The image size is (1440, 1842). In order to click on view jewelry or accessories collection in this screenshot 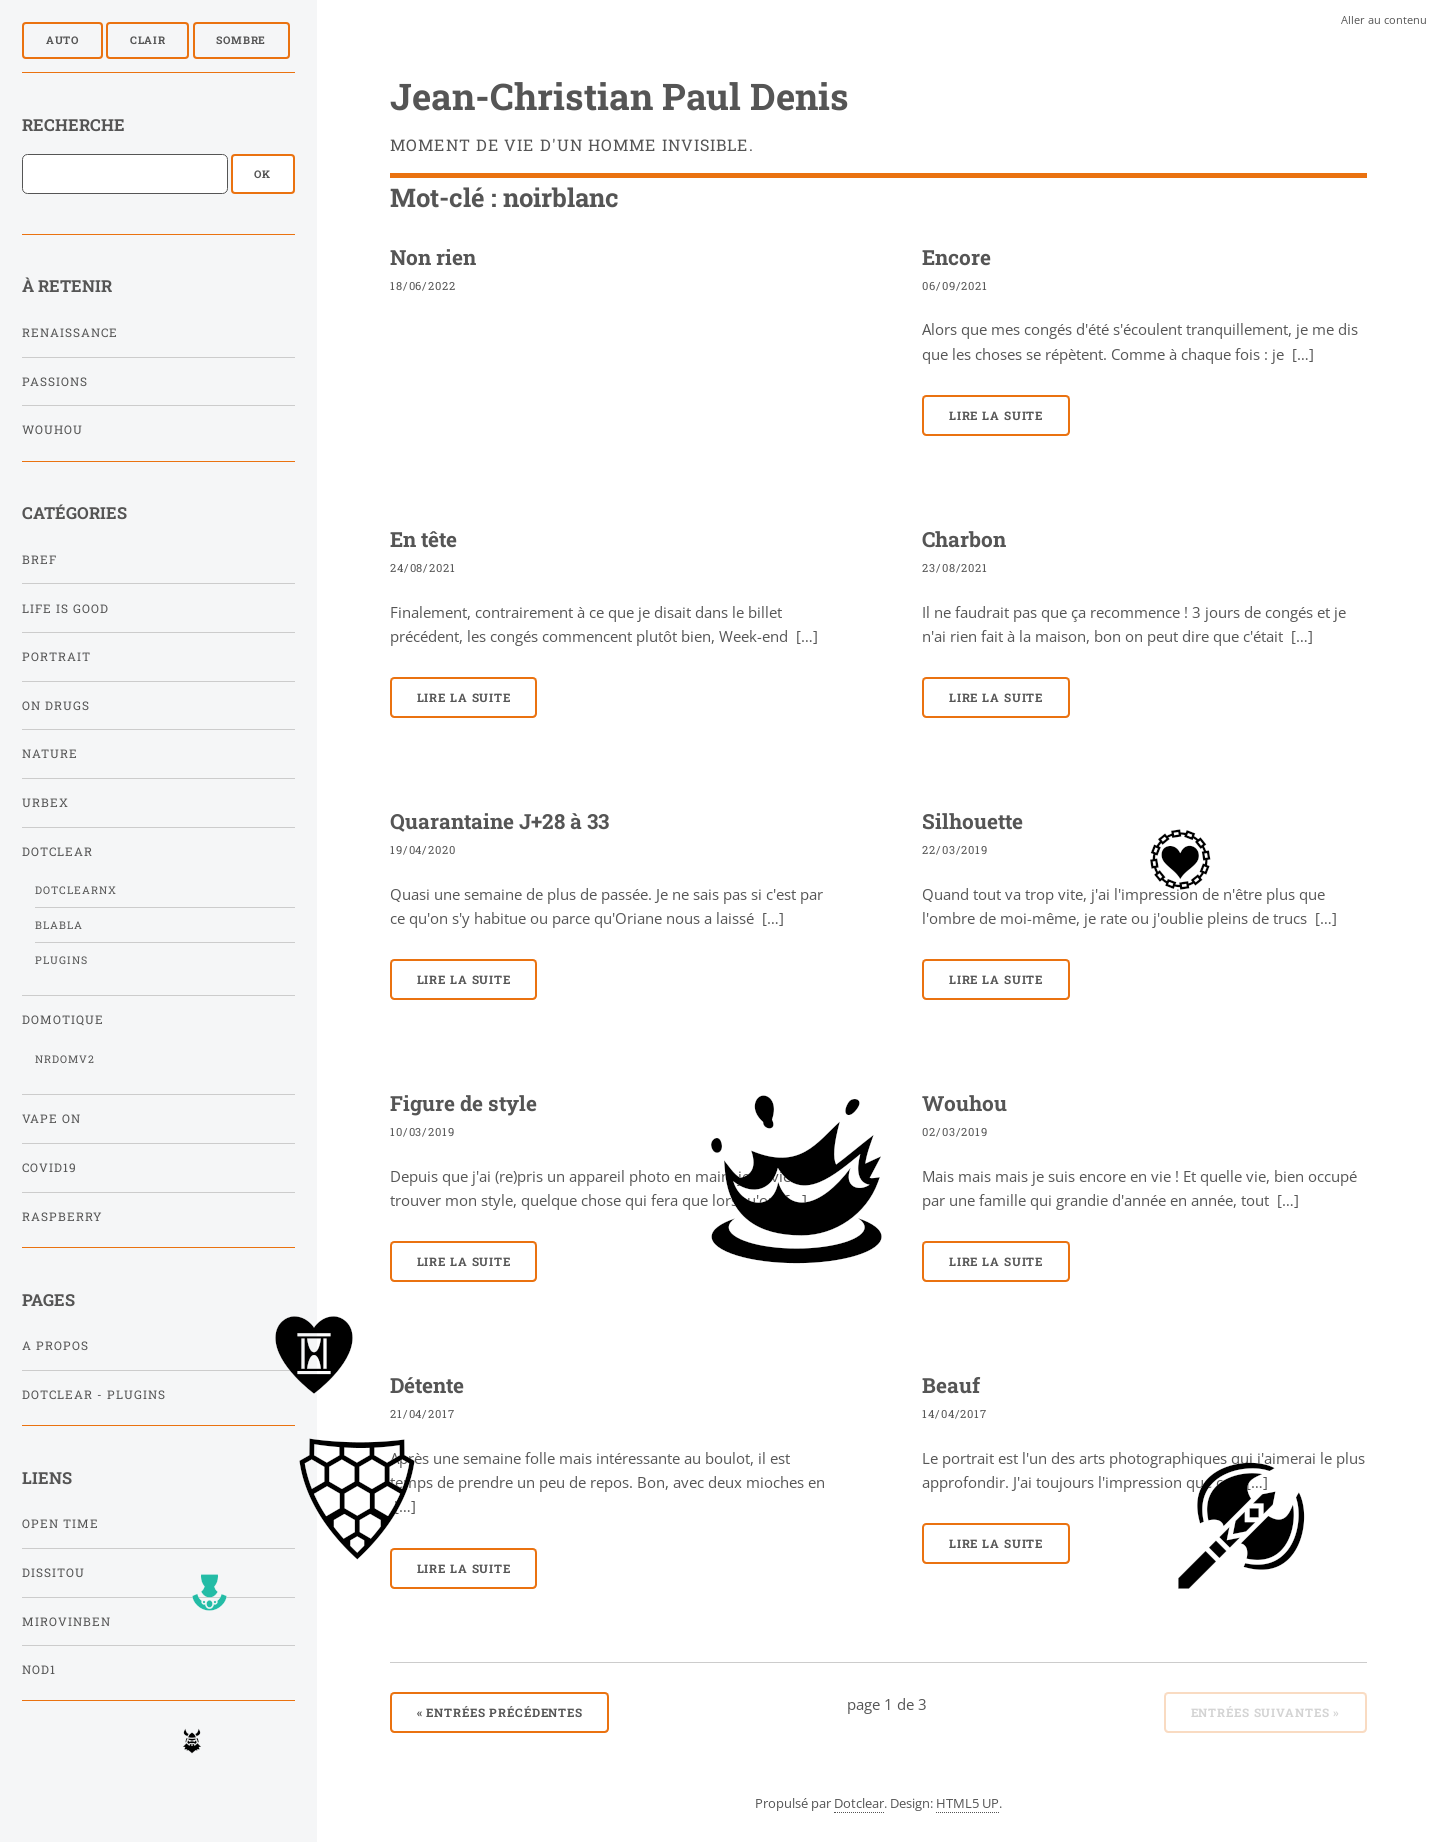, I will do `click(209, 1592)`.